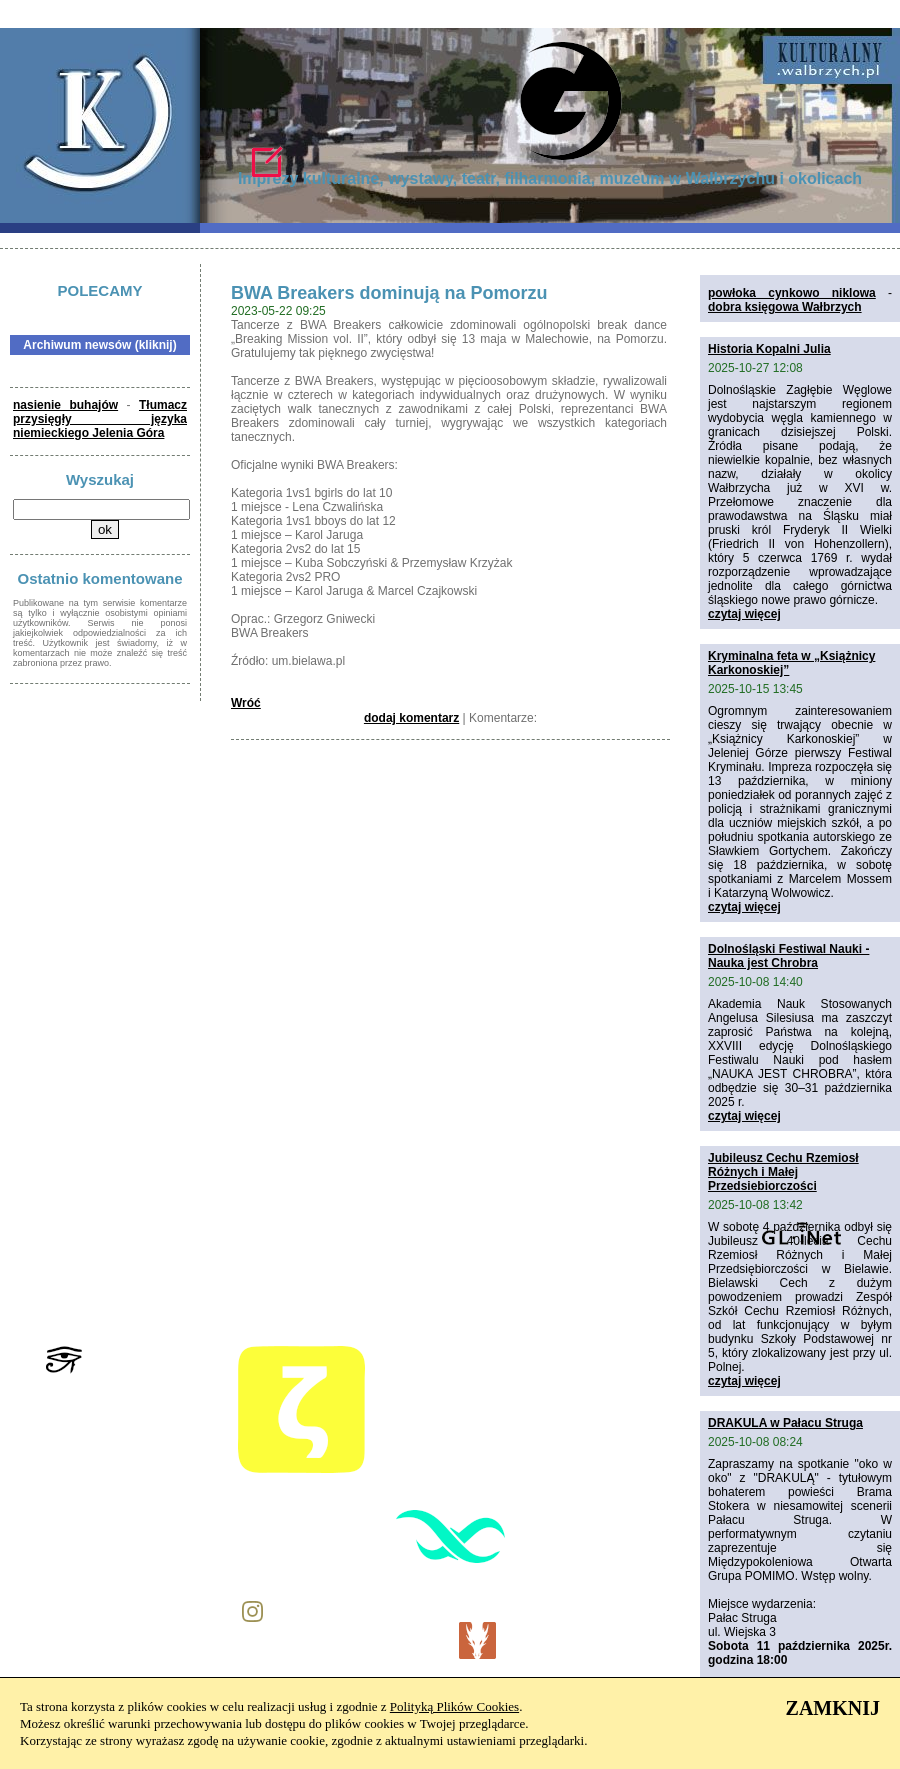 The image size is (900, 1769). What do you see at coordinates (252, 1611) in the screenshot?
I see `open the Instagram app` at bounding box center [252, 1611].